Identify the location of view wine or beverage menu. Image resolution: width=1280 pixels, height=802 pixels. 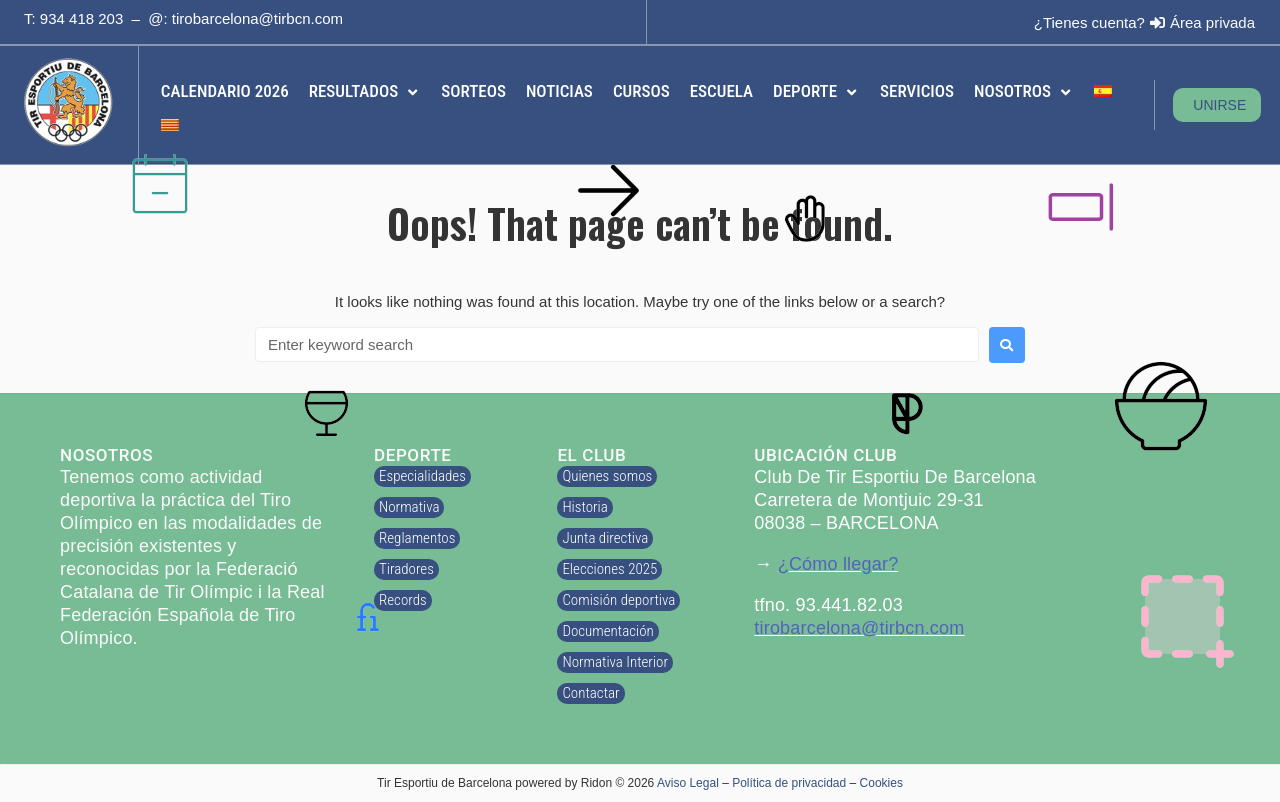
(326, 412).